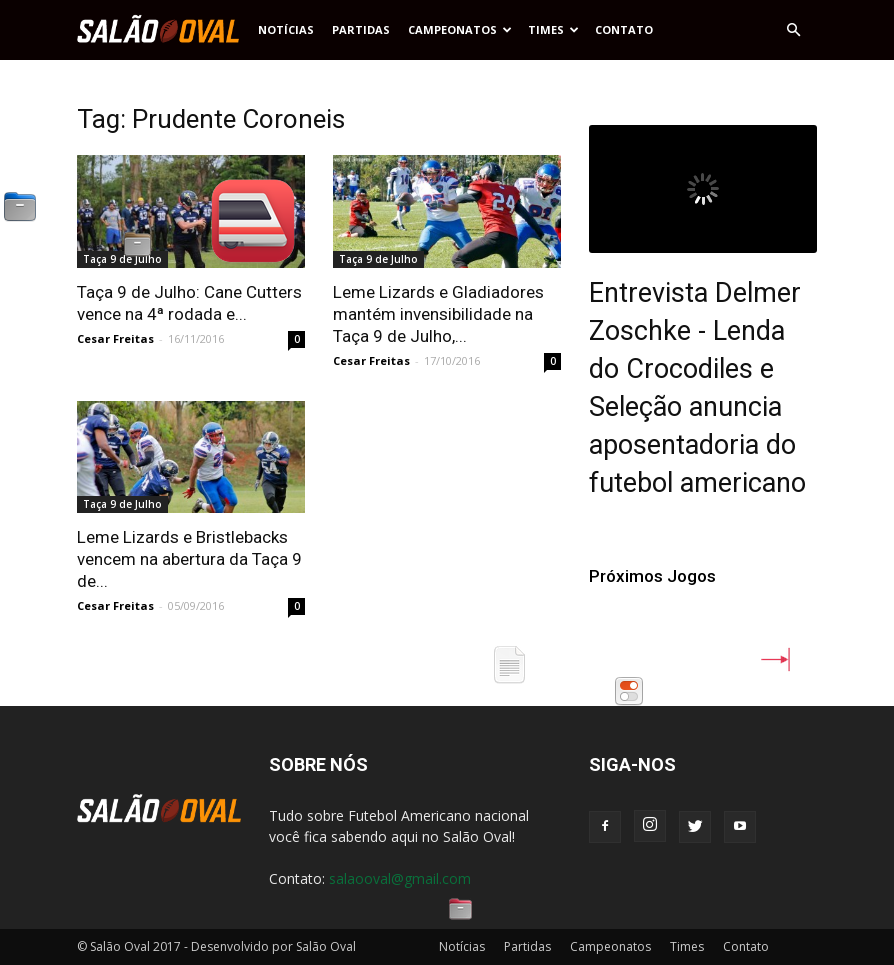 Image resolution: width=894 pixels, height=965 pixels. What do you see at coordinates (20, 206) in the screenshot?
I see `open the file manager application` at bounding box center [20, 206].